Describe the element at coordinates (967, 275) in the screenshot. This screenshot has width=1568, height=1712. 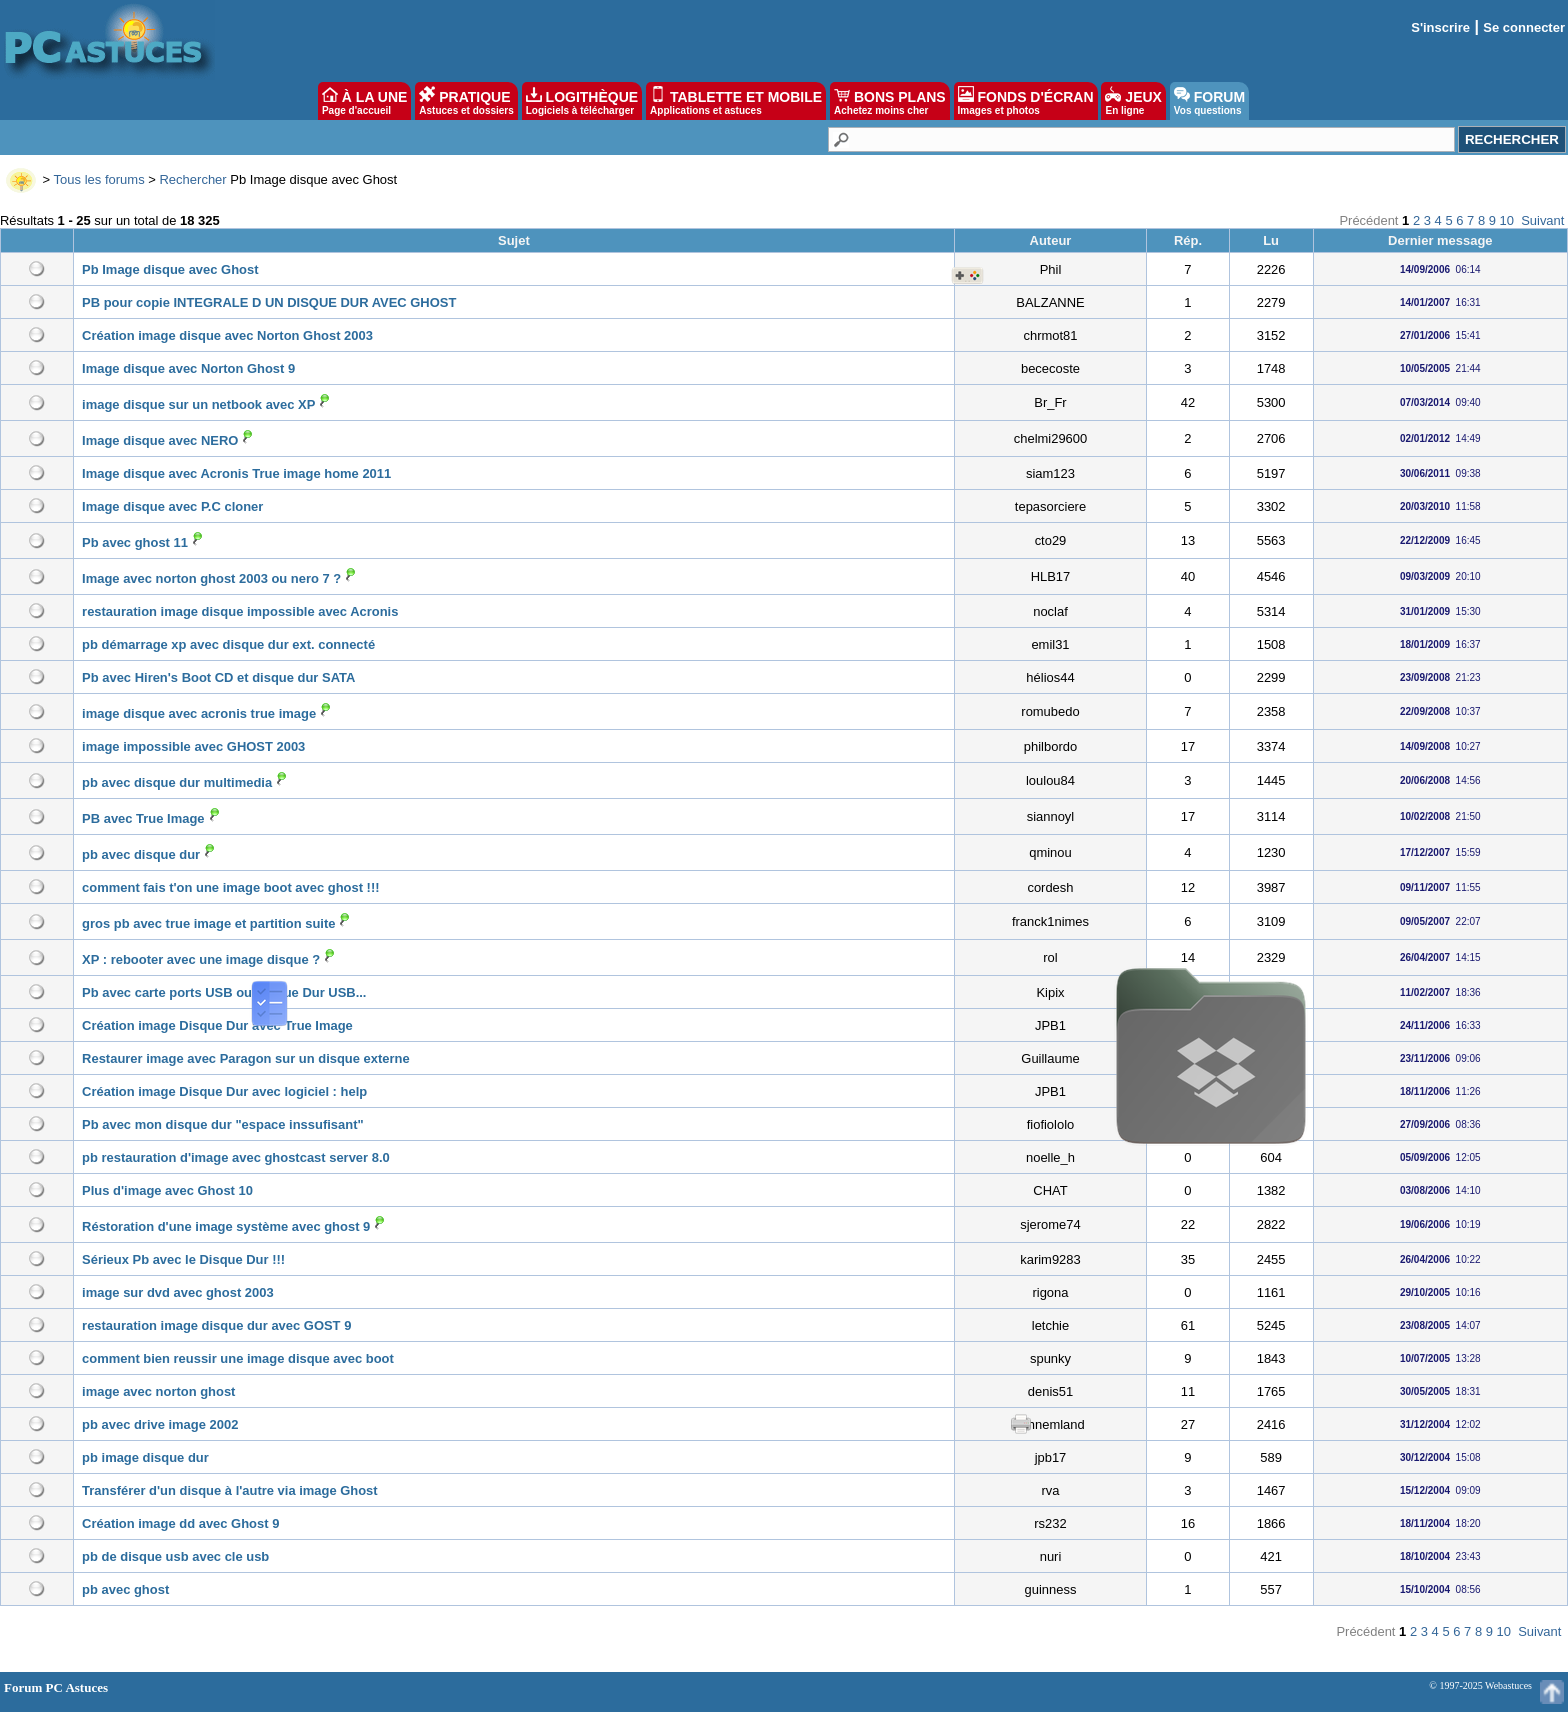
I see `indicates a connected game controller` at that location.